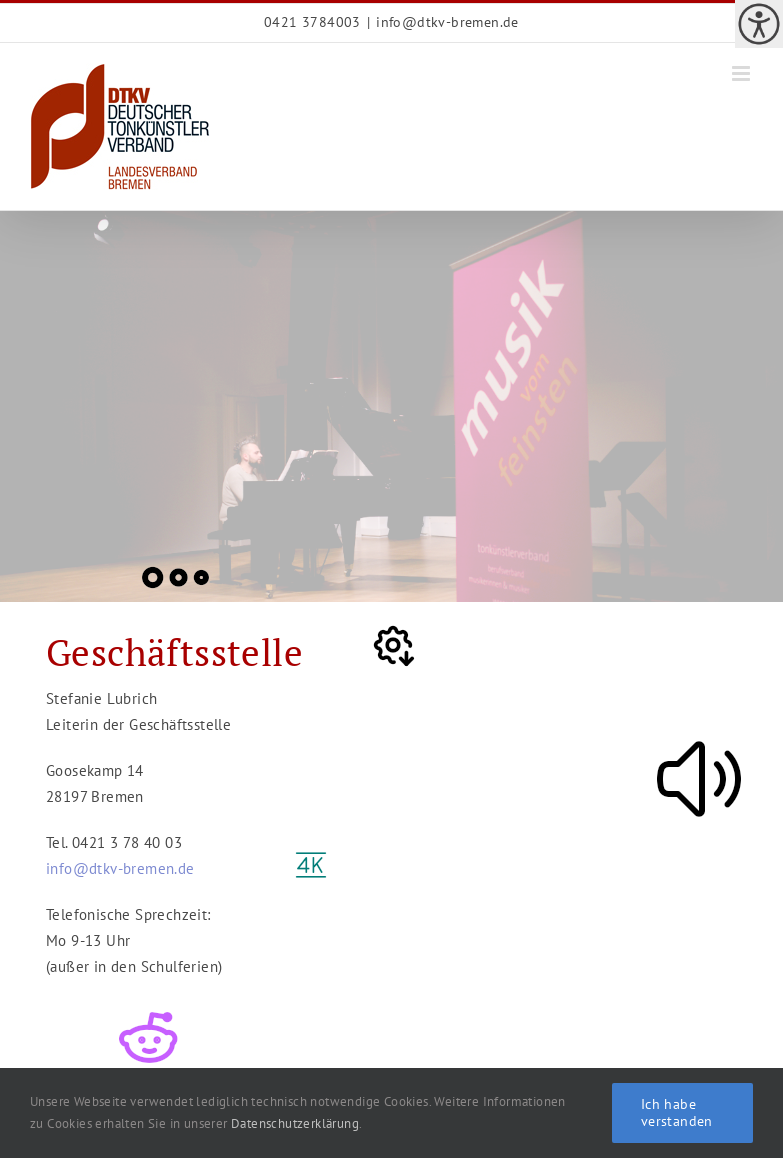 The image size is (783, 1158). What do you see at coordinates (699, 779) in the screenshot?
I see `adjust volume or sound settings` at bounding box center [699, 779].